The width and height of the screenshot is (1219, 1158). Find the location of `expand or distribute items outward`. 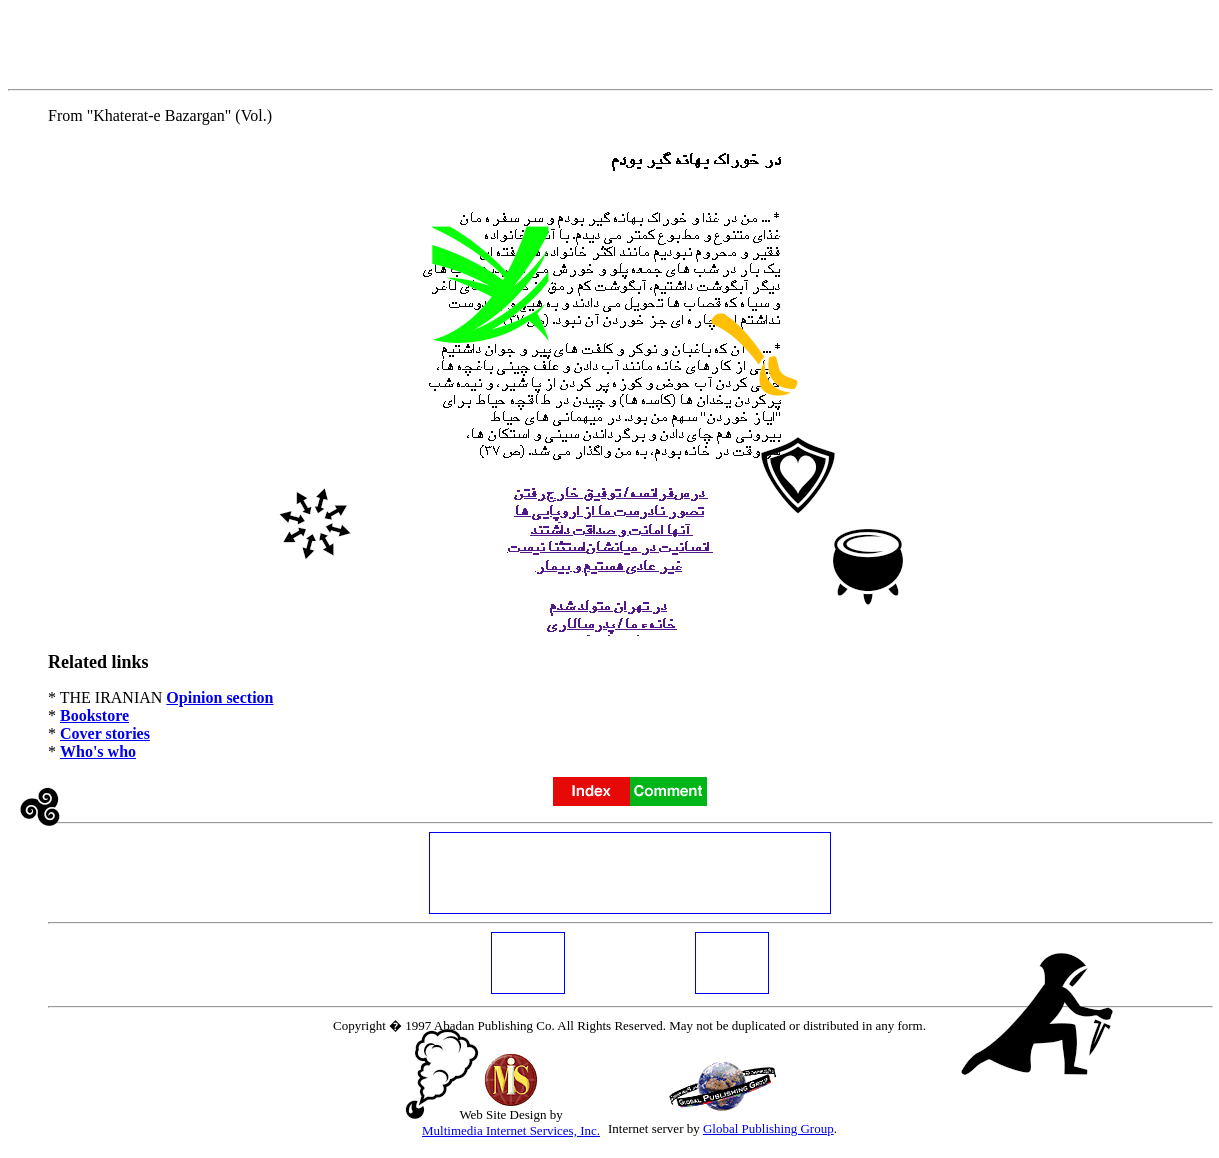

expand or distribute items outward is located at coordinates (315, 524).